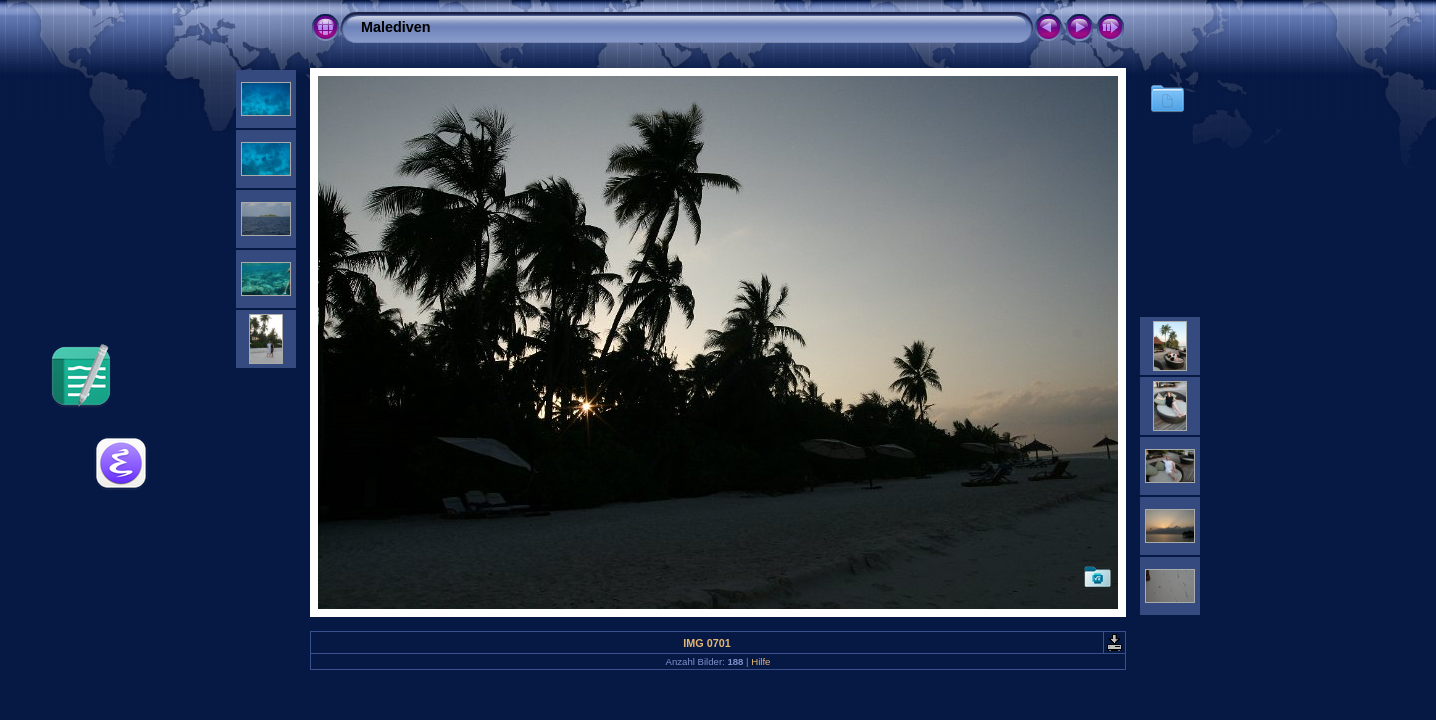 Image resolution: width=1436 pixels, height=720 pixels. I want to click on open your documents folder, so click(1167, 98).